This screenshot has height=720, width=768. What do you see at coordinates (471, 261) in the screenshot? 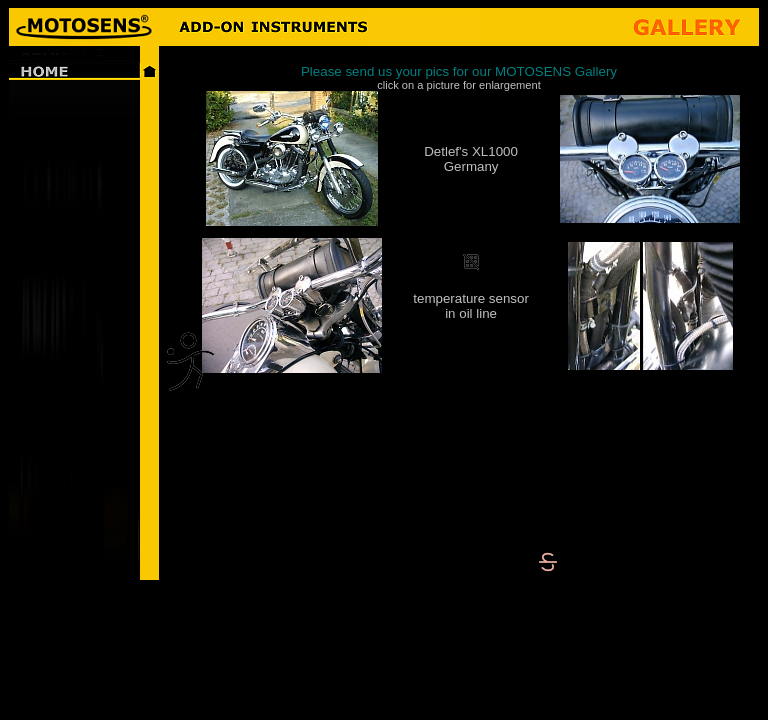
I see `disable grid view` at bounding box center [471, 261].